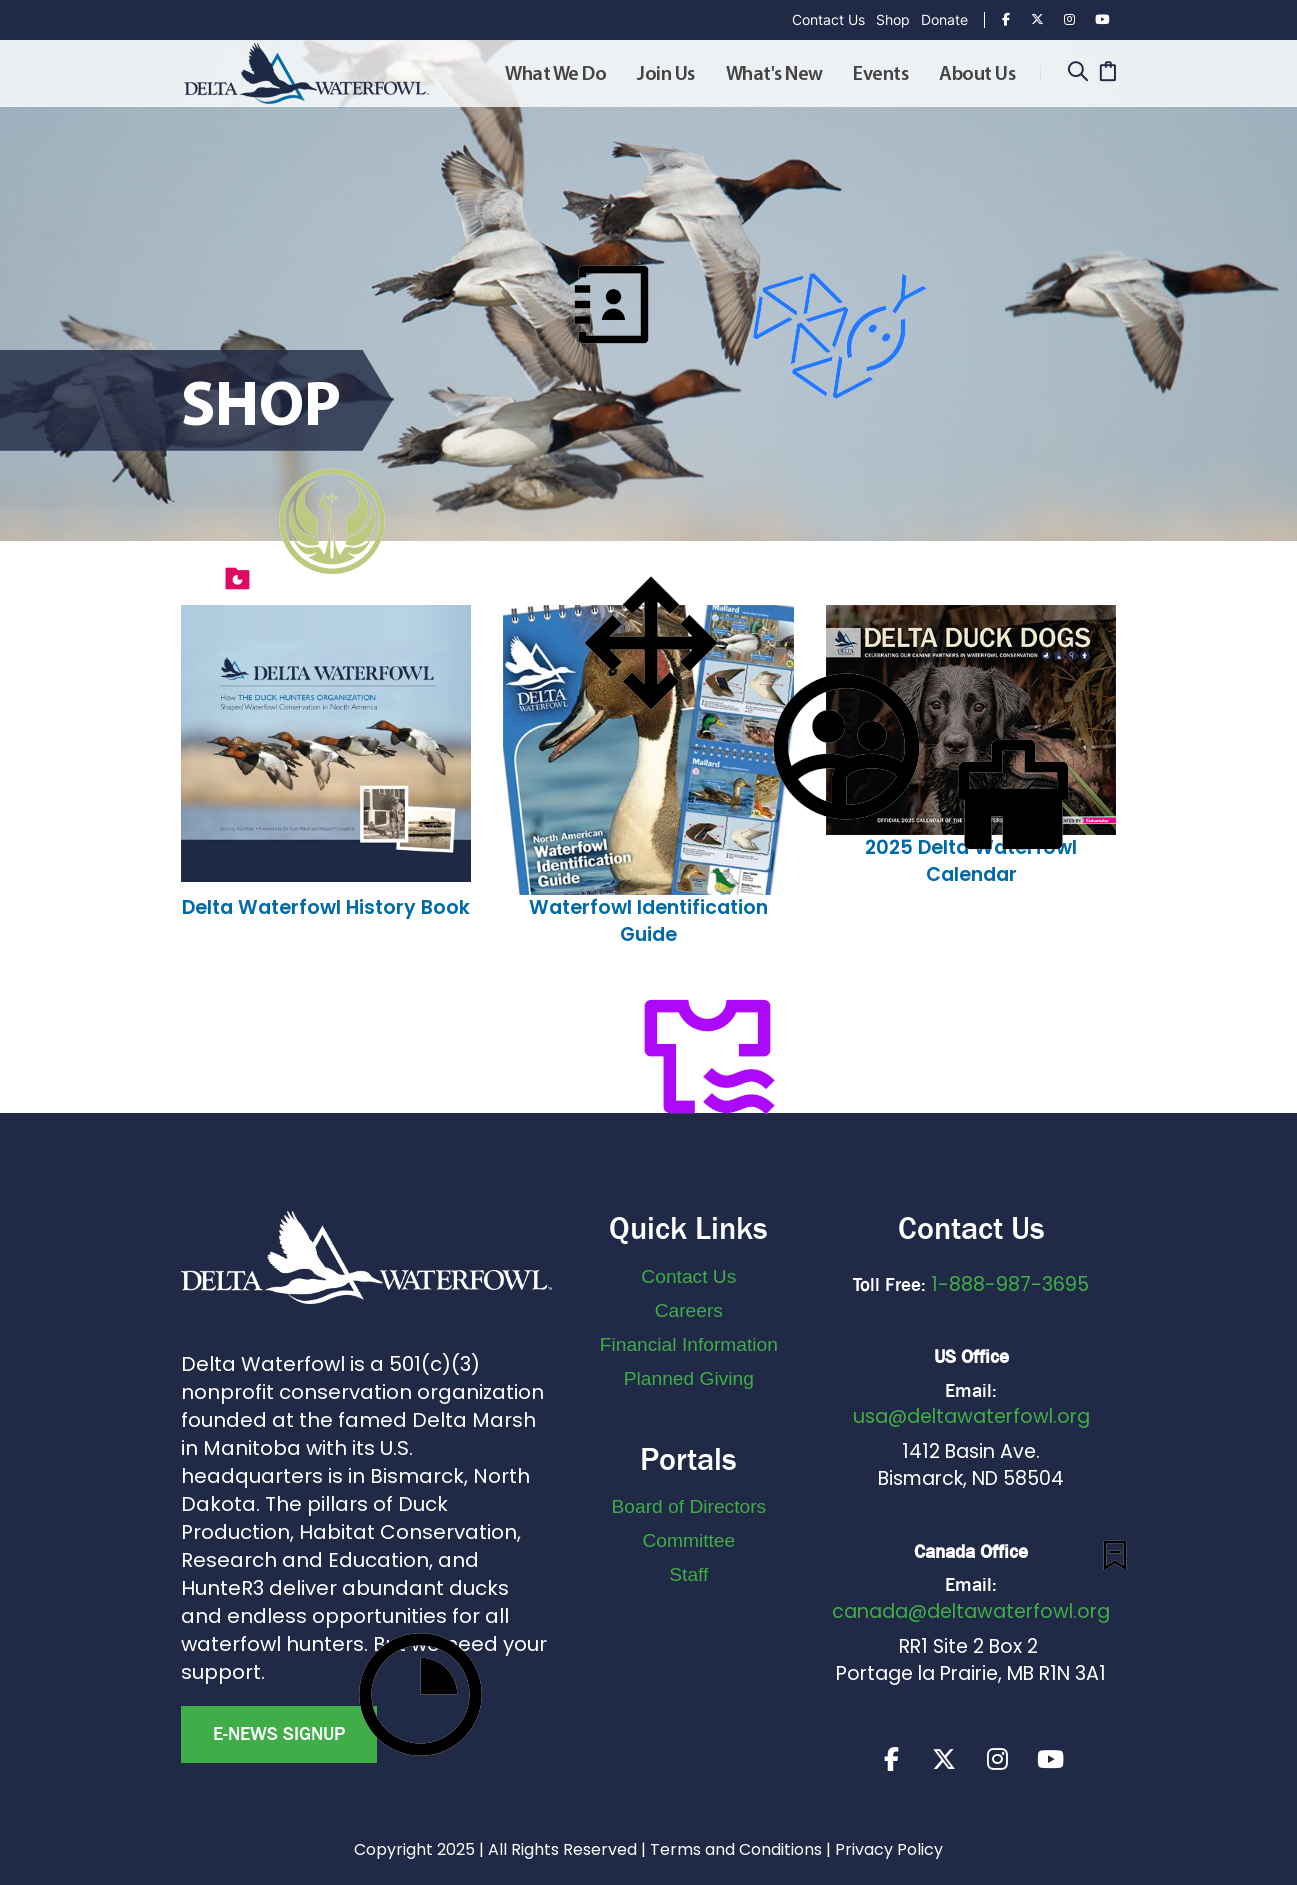 This screenshot has width=1297, height=1885. Describe the element at coordinates (840, 336) in the screenshot. I see `link to PythonAnywhere cloud hosting service` at that location.